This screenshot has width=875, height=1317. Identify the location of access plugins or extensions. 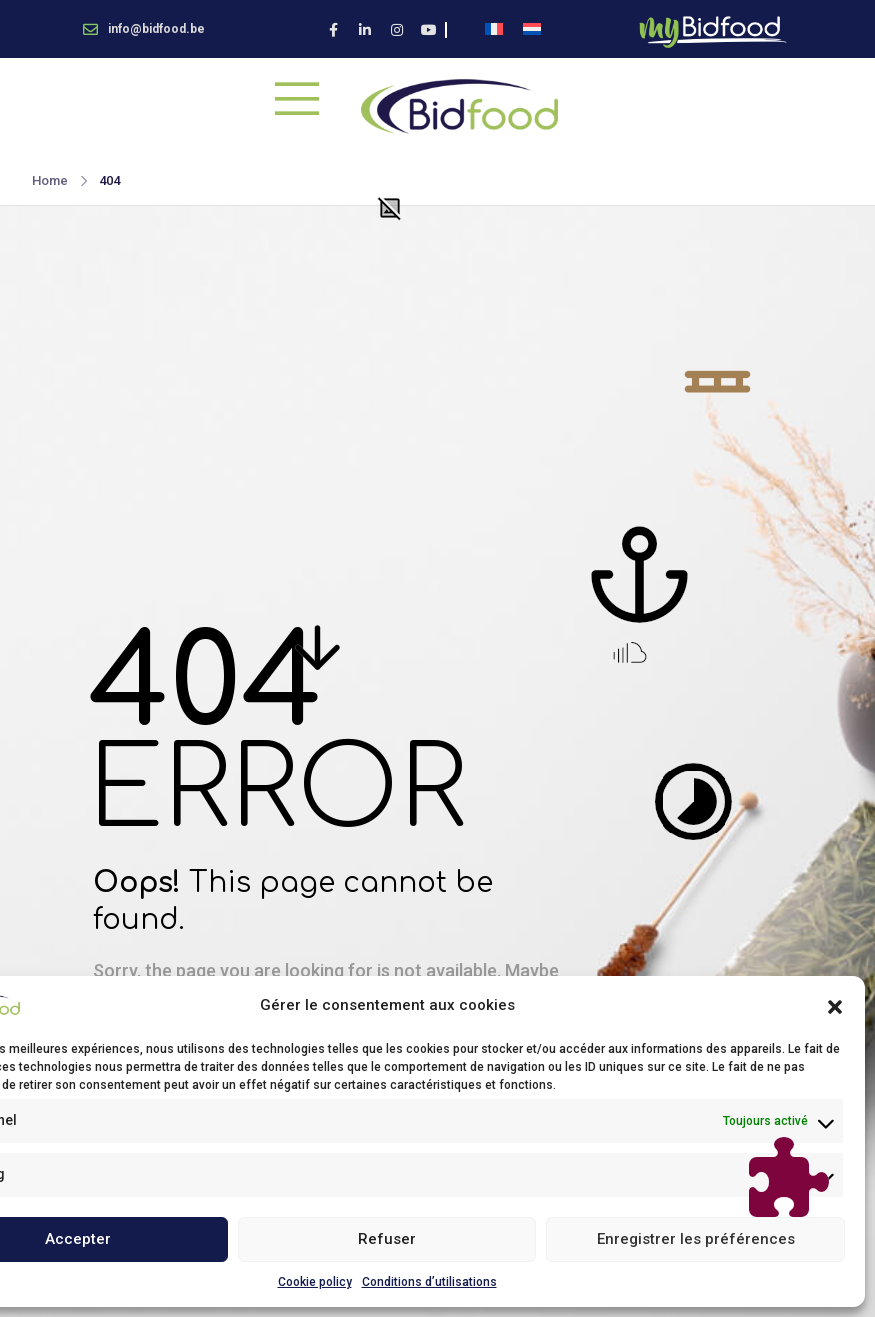
(789, 1177).